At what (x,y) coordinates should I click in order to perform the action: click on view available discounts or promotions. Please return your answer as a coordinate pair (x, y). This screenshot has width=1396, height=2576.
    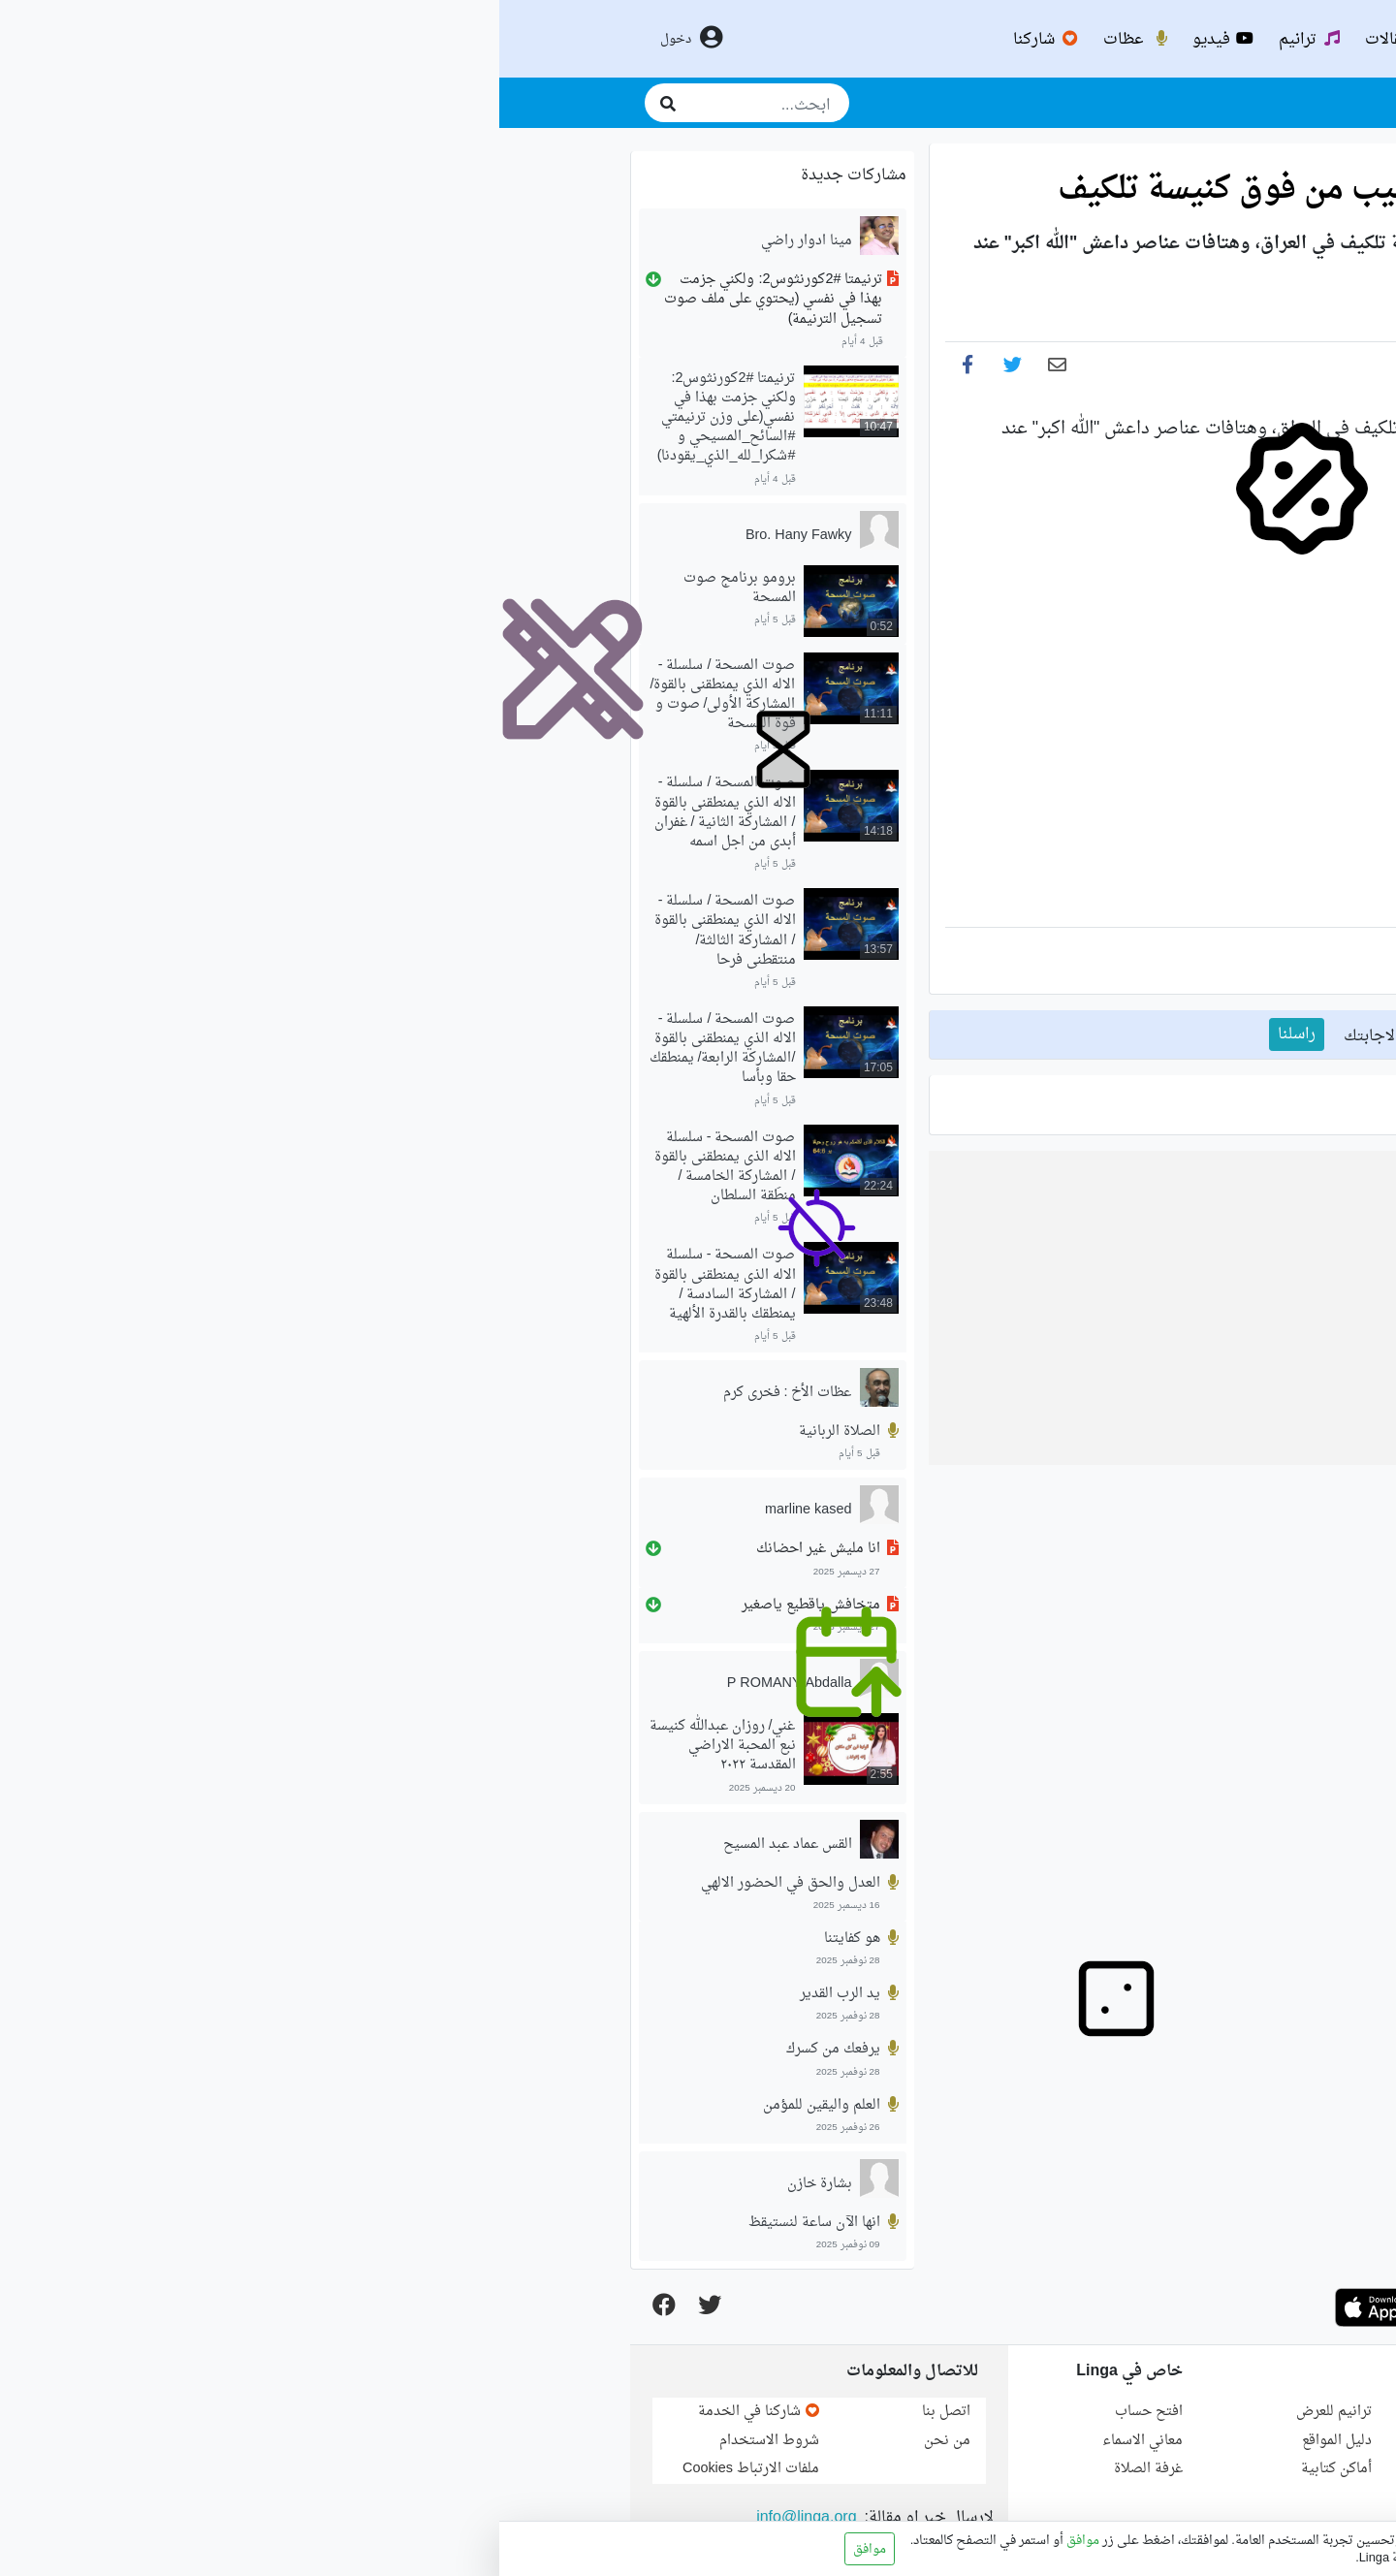
    Looking at the image, I should click on (1302, 489).